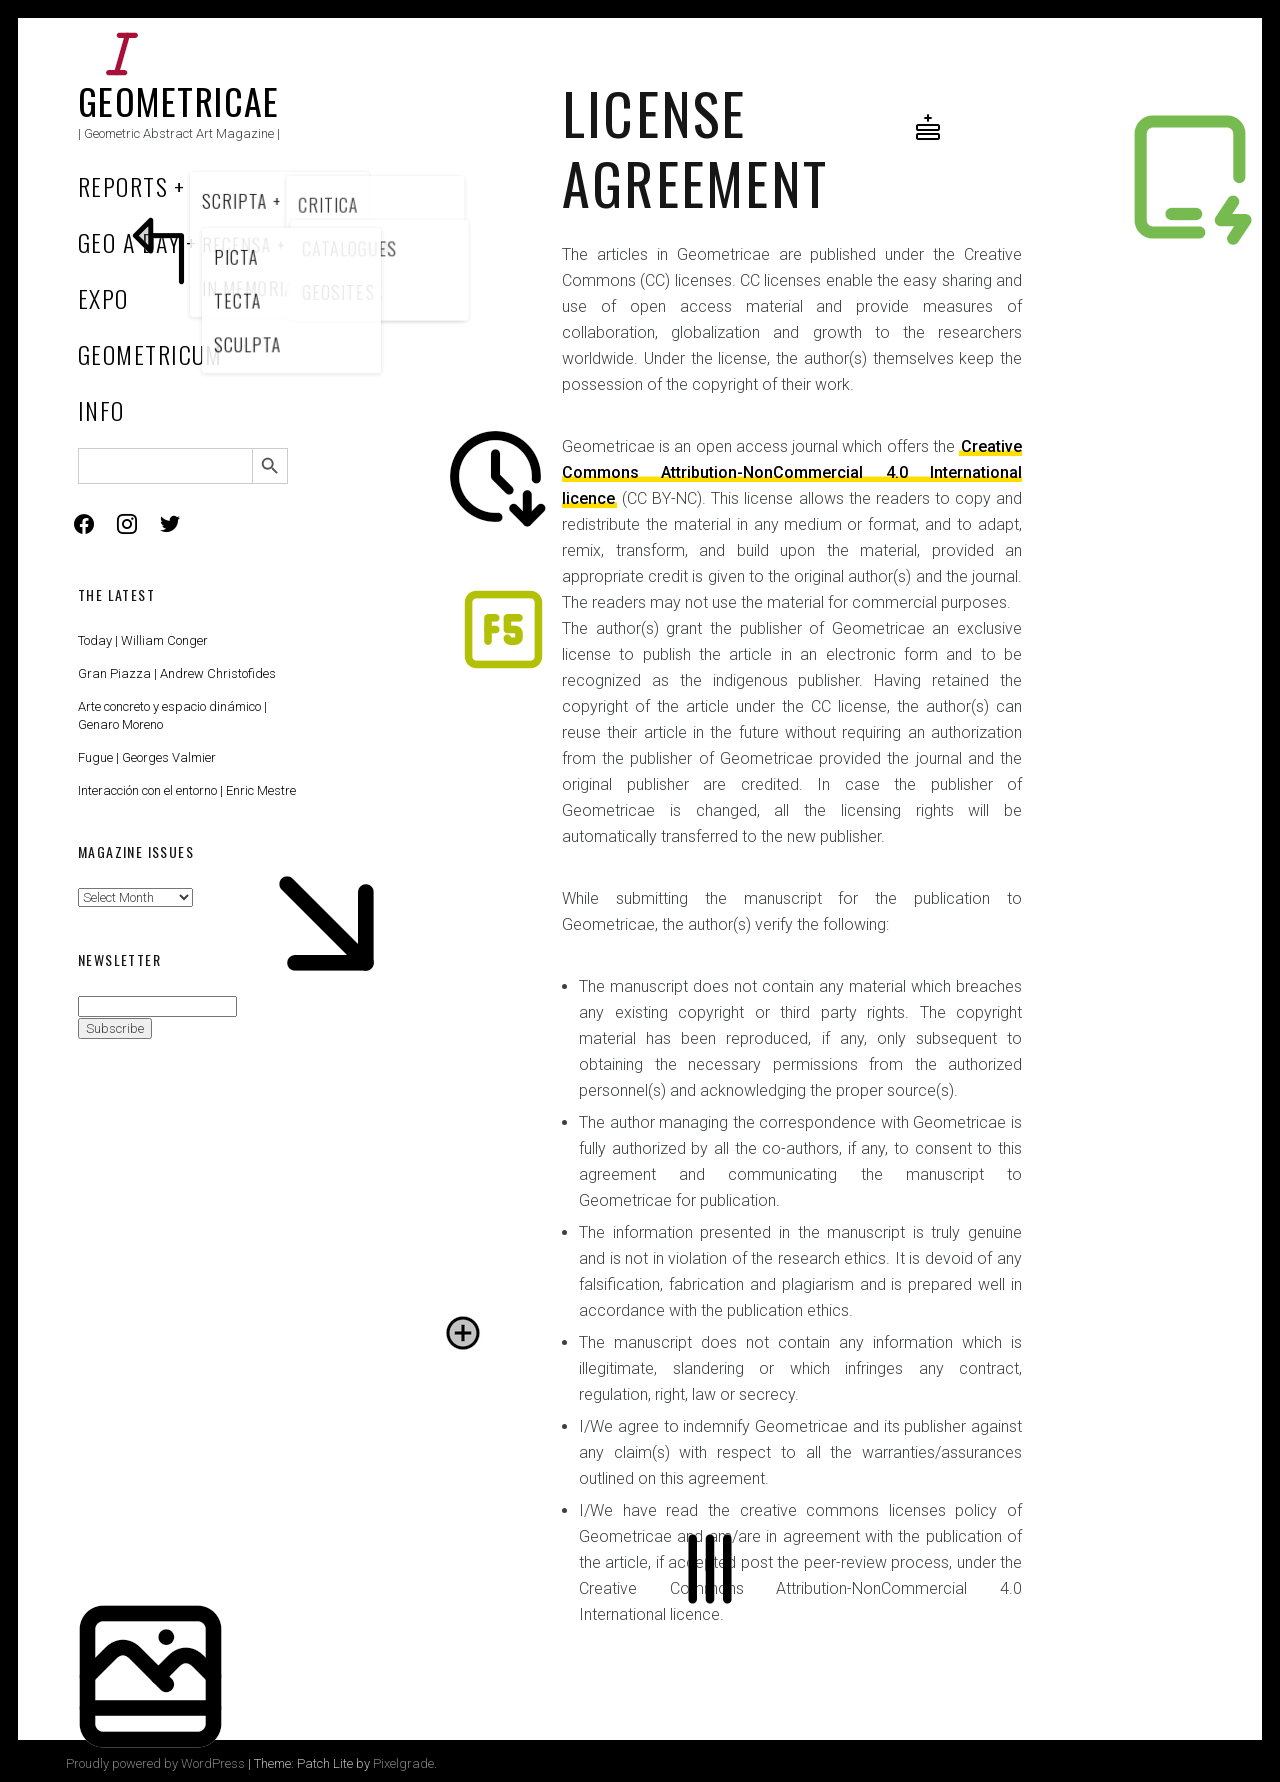  I want to click on iPad charging status, so click(1190, 177).